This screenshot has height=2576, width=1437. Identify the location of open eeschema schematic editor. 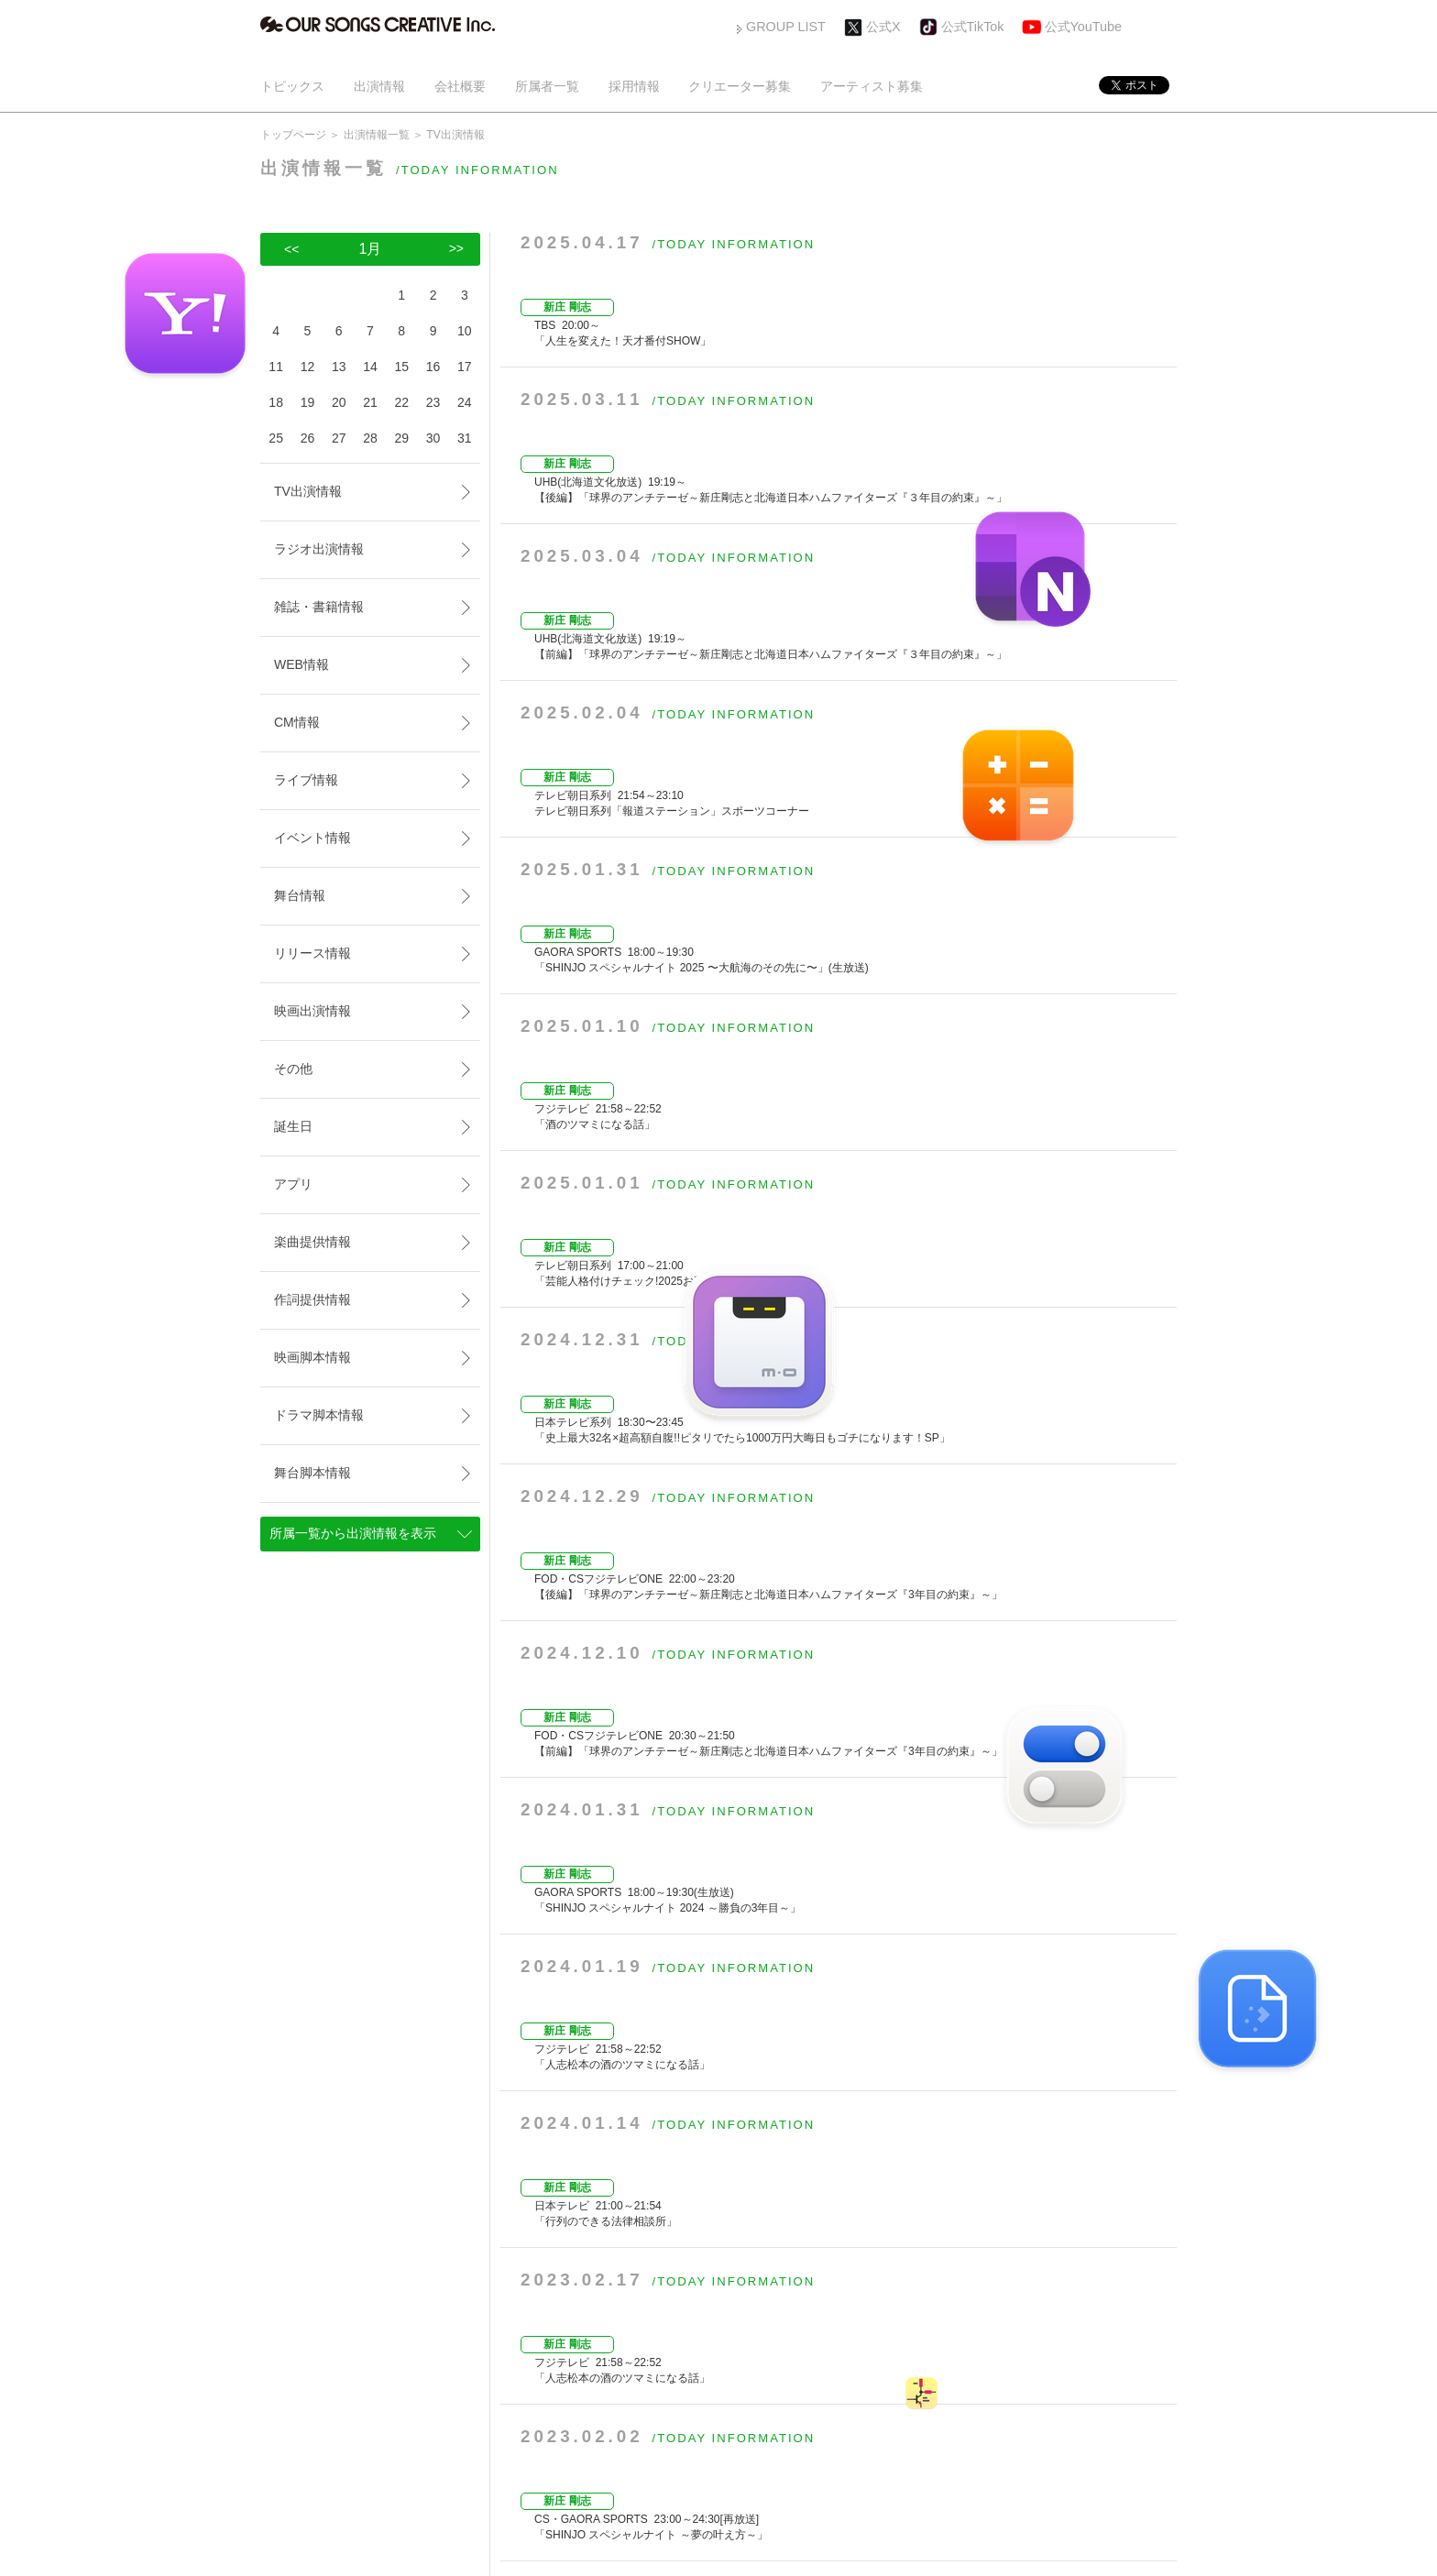
(921, 2393).